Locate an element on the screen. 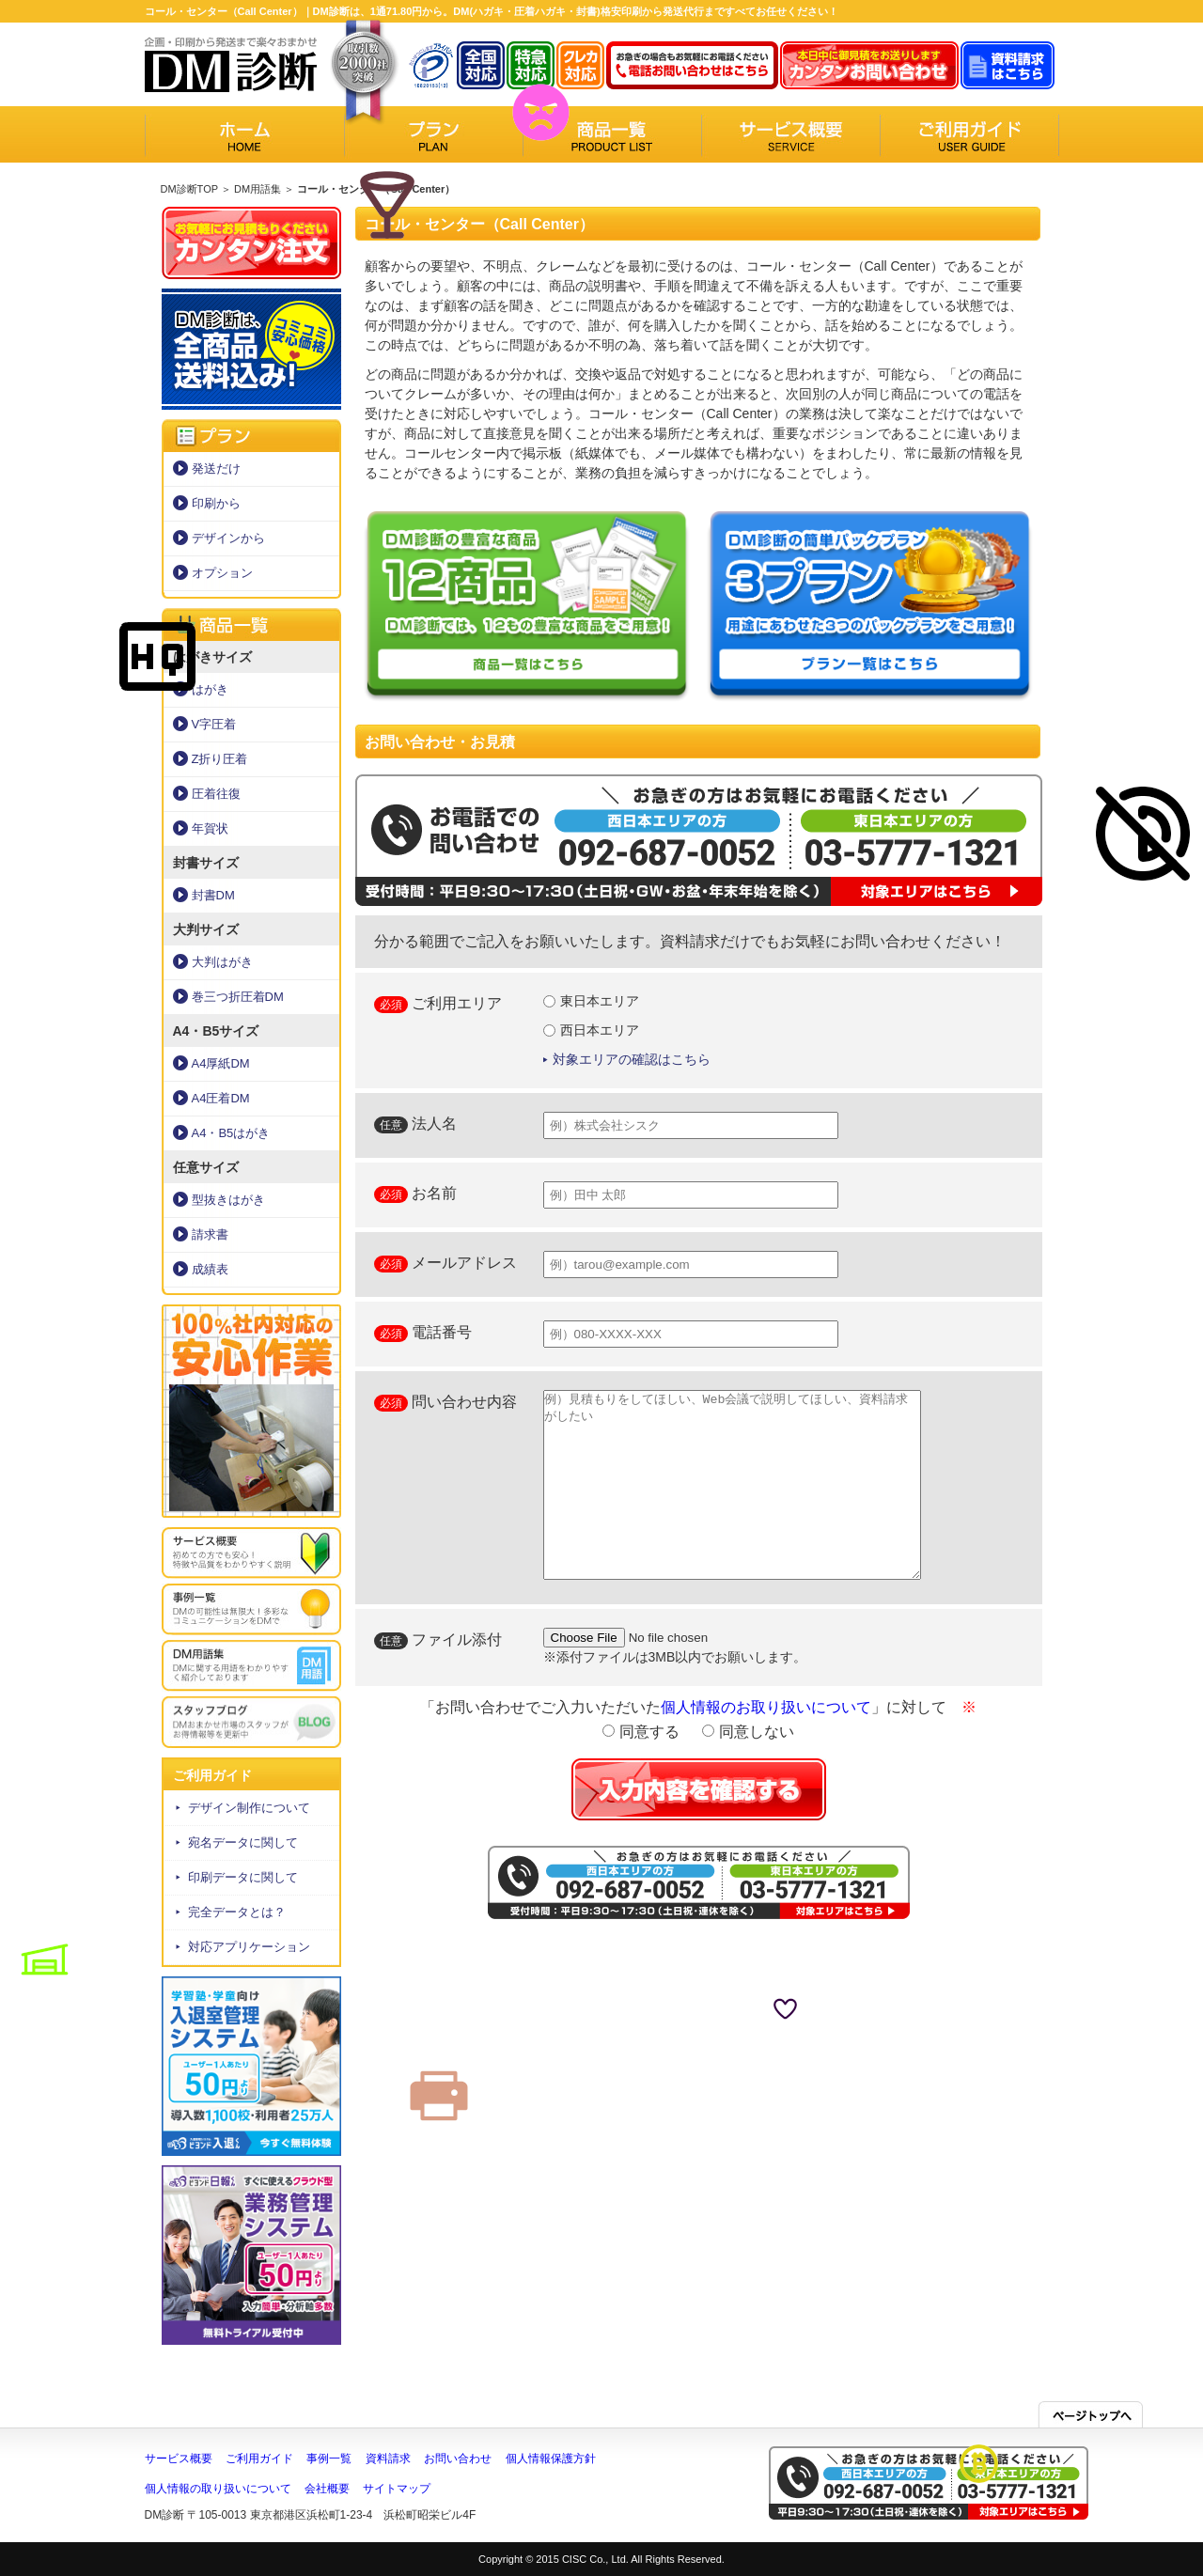  print the current document is located at coordinates (439, 2096).